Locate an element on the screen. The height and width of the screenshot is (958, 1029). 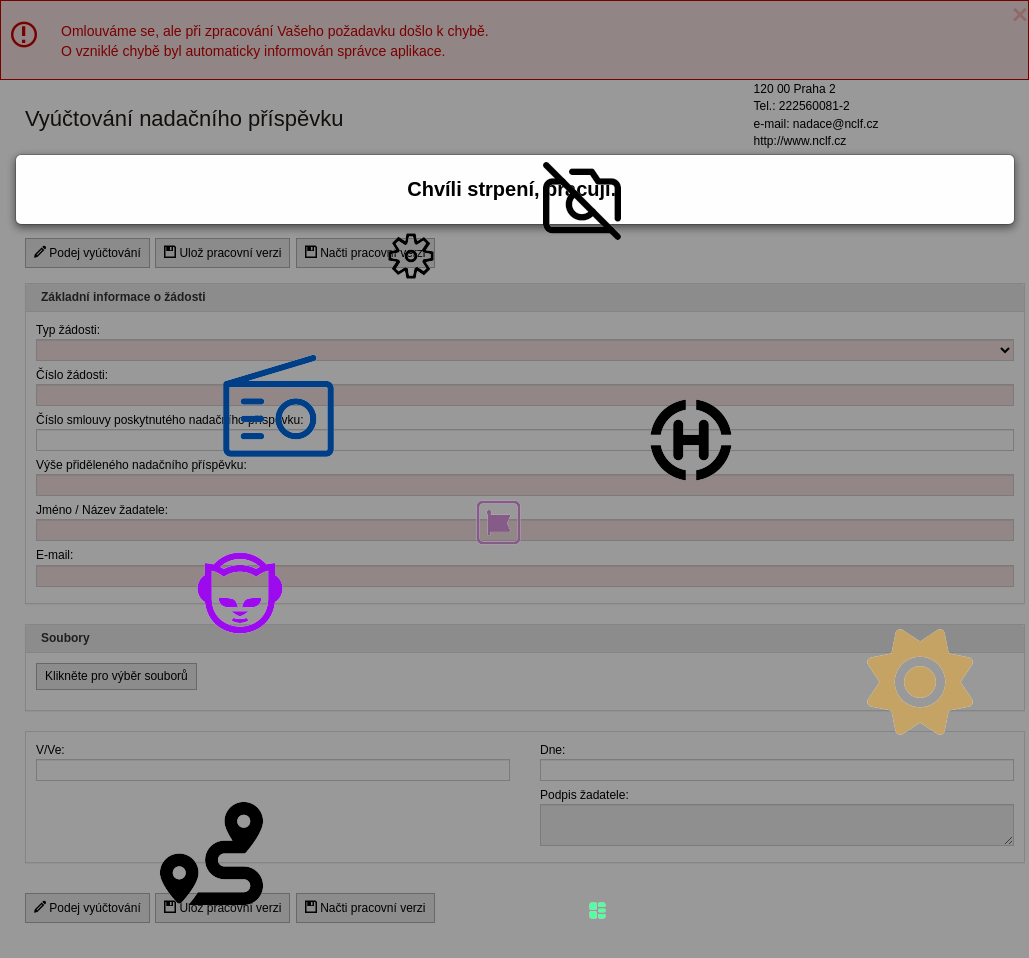
font awesome brand logo is located at coordinates (498, 522).